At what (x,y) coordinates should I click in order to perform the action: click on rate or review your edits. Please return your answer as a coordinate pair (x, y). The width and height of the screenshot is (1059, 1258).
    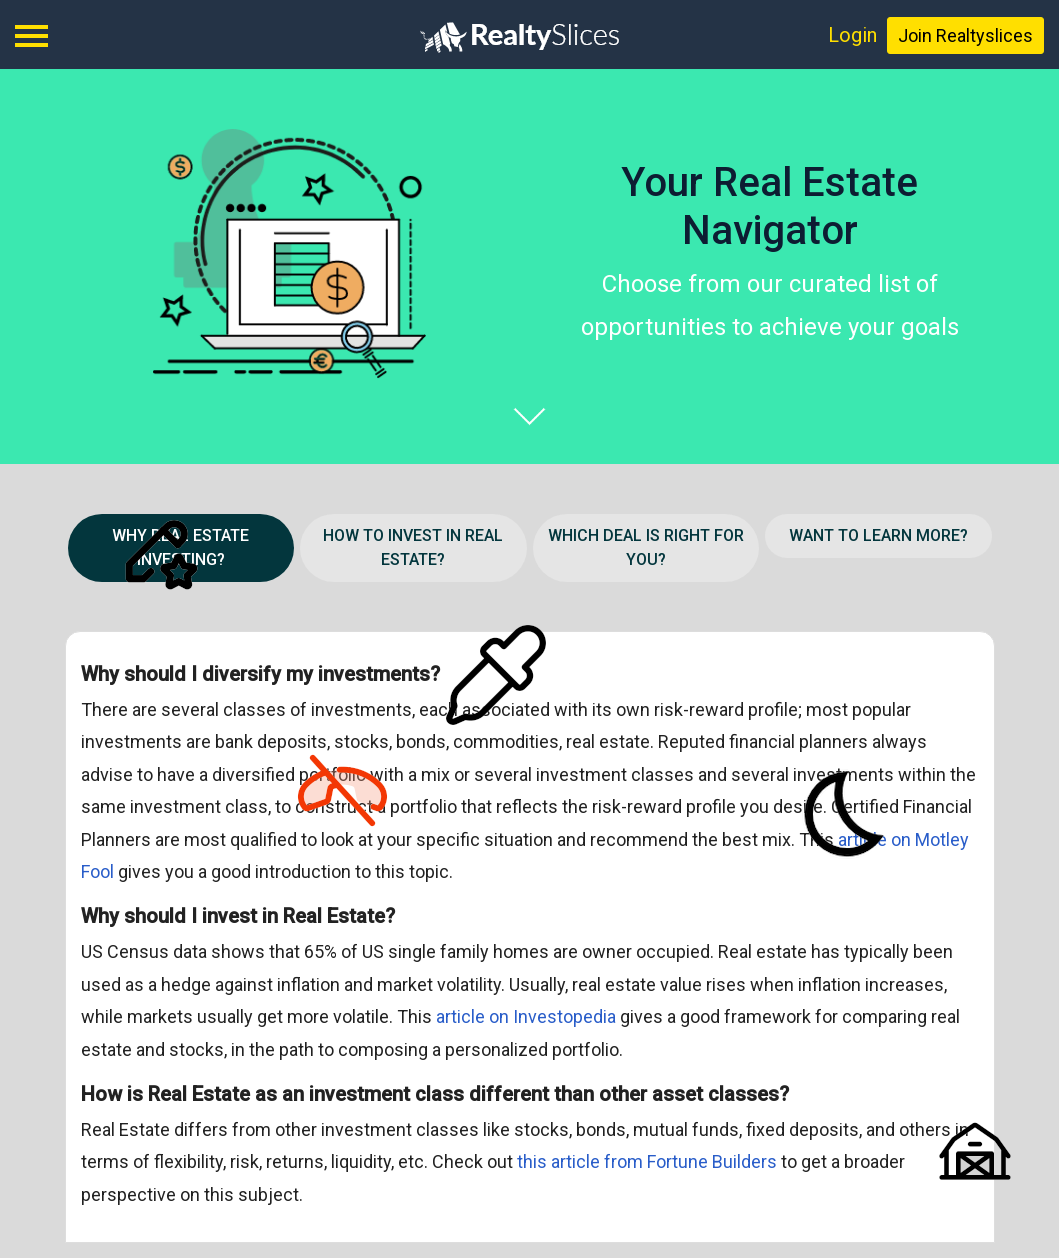
    Looking at the image, I should click on (158, 550).